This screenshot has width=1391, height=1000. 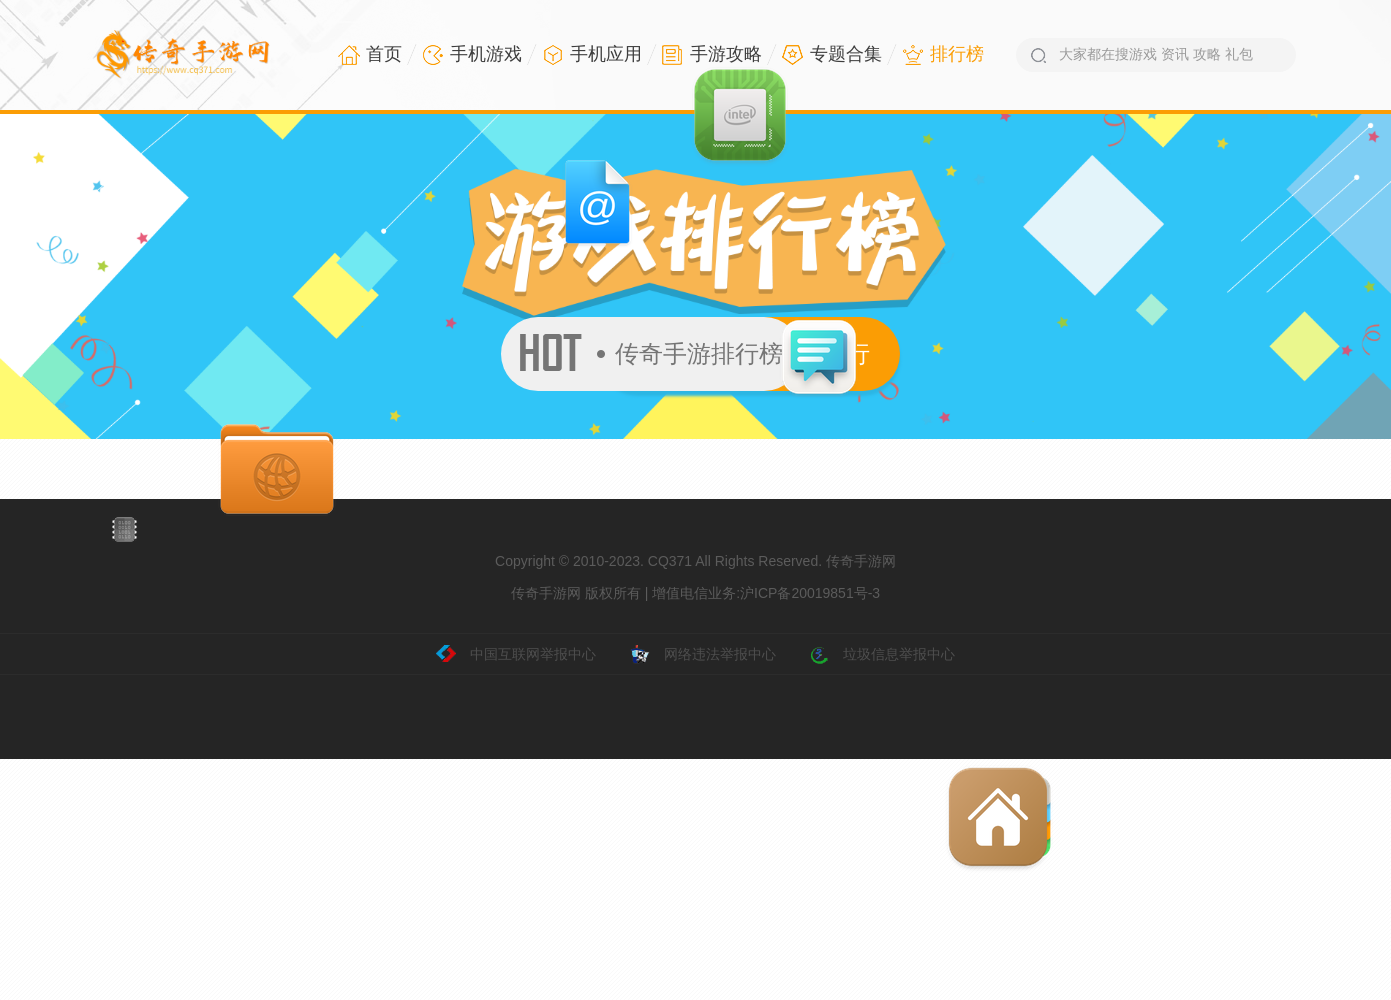 I want to click on view CPU or processor information, so click(x=740, y=115).